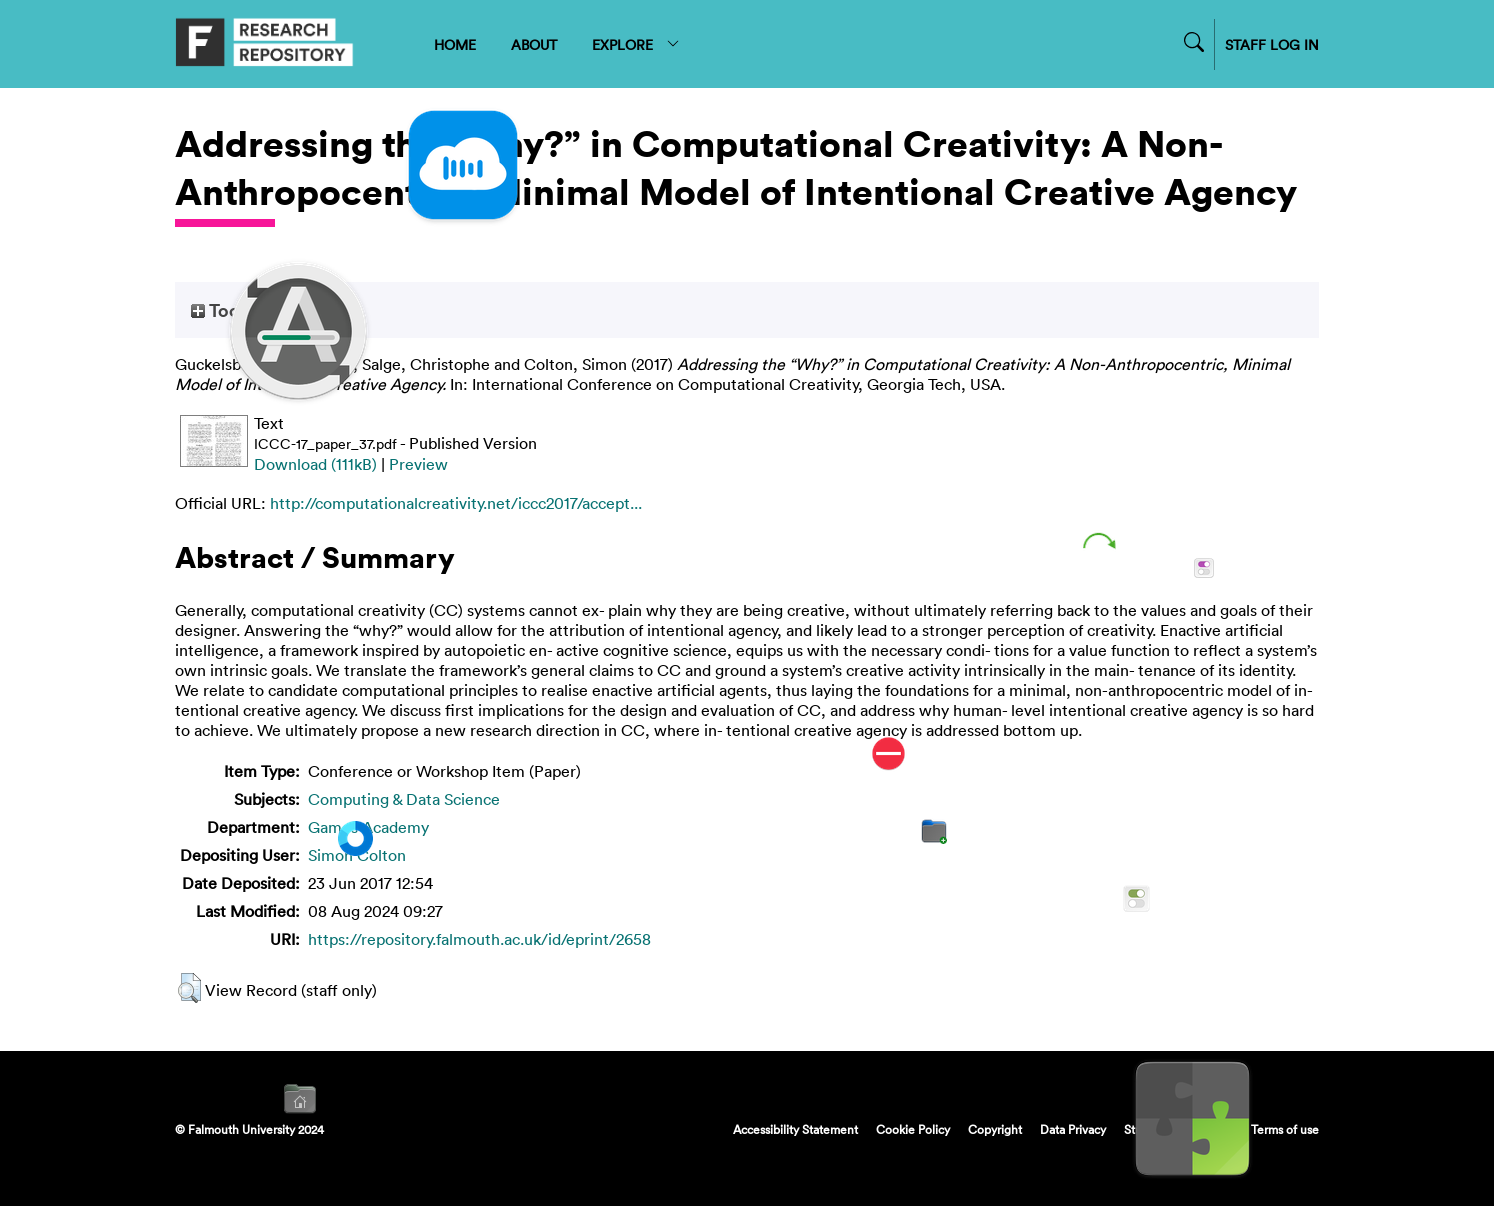 Image resolution: width=1494 pixels, height=1206 pixels. Describe the element at coordinates (888, 753) in the screenshot. I see `indicates an error has occurred` at that location.